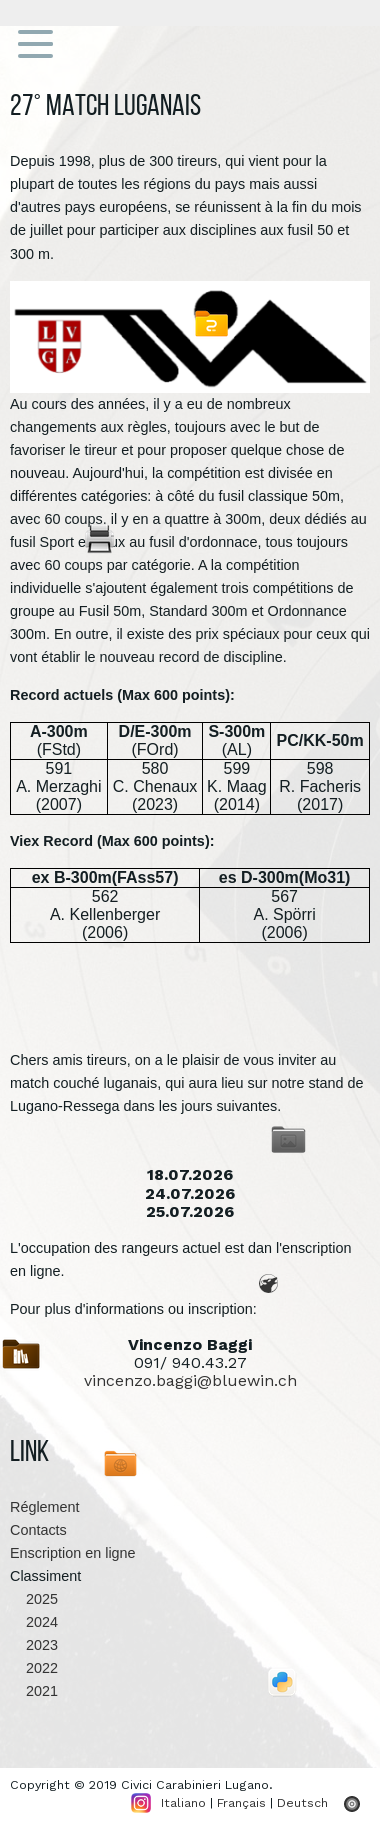 This screenshot has width=380, height=1821. What do you see at coordinates (268, 1283) in the screenshot?
I see `open amarok music player` at bounding box center [268, 1283].